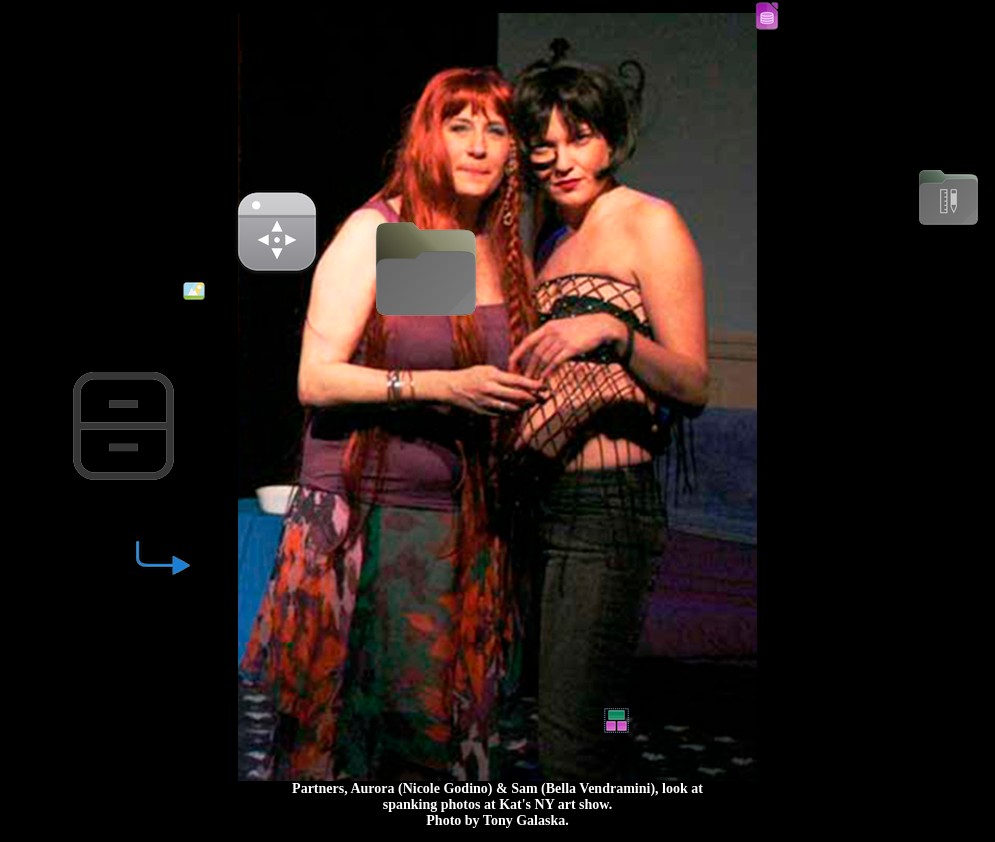  Describe the element at coordinates (277, 233) in the screenshot. I see `window movement and positioning preferences` at that location.